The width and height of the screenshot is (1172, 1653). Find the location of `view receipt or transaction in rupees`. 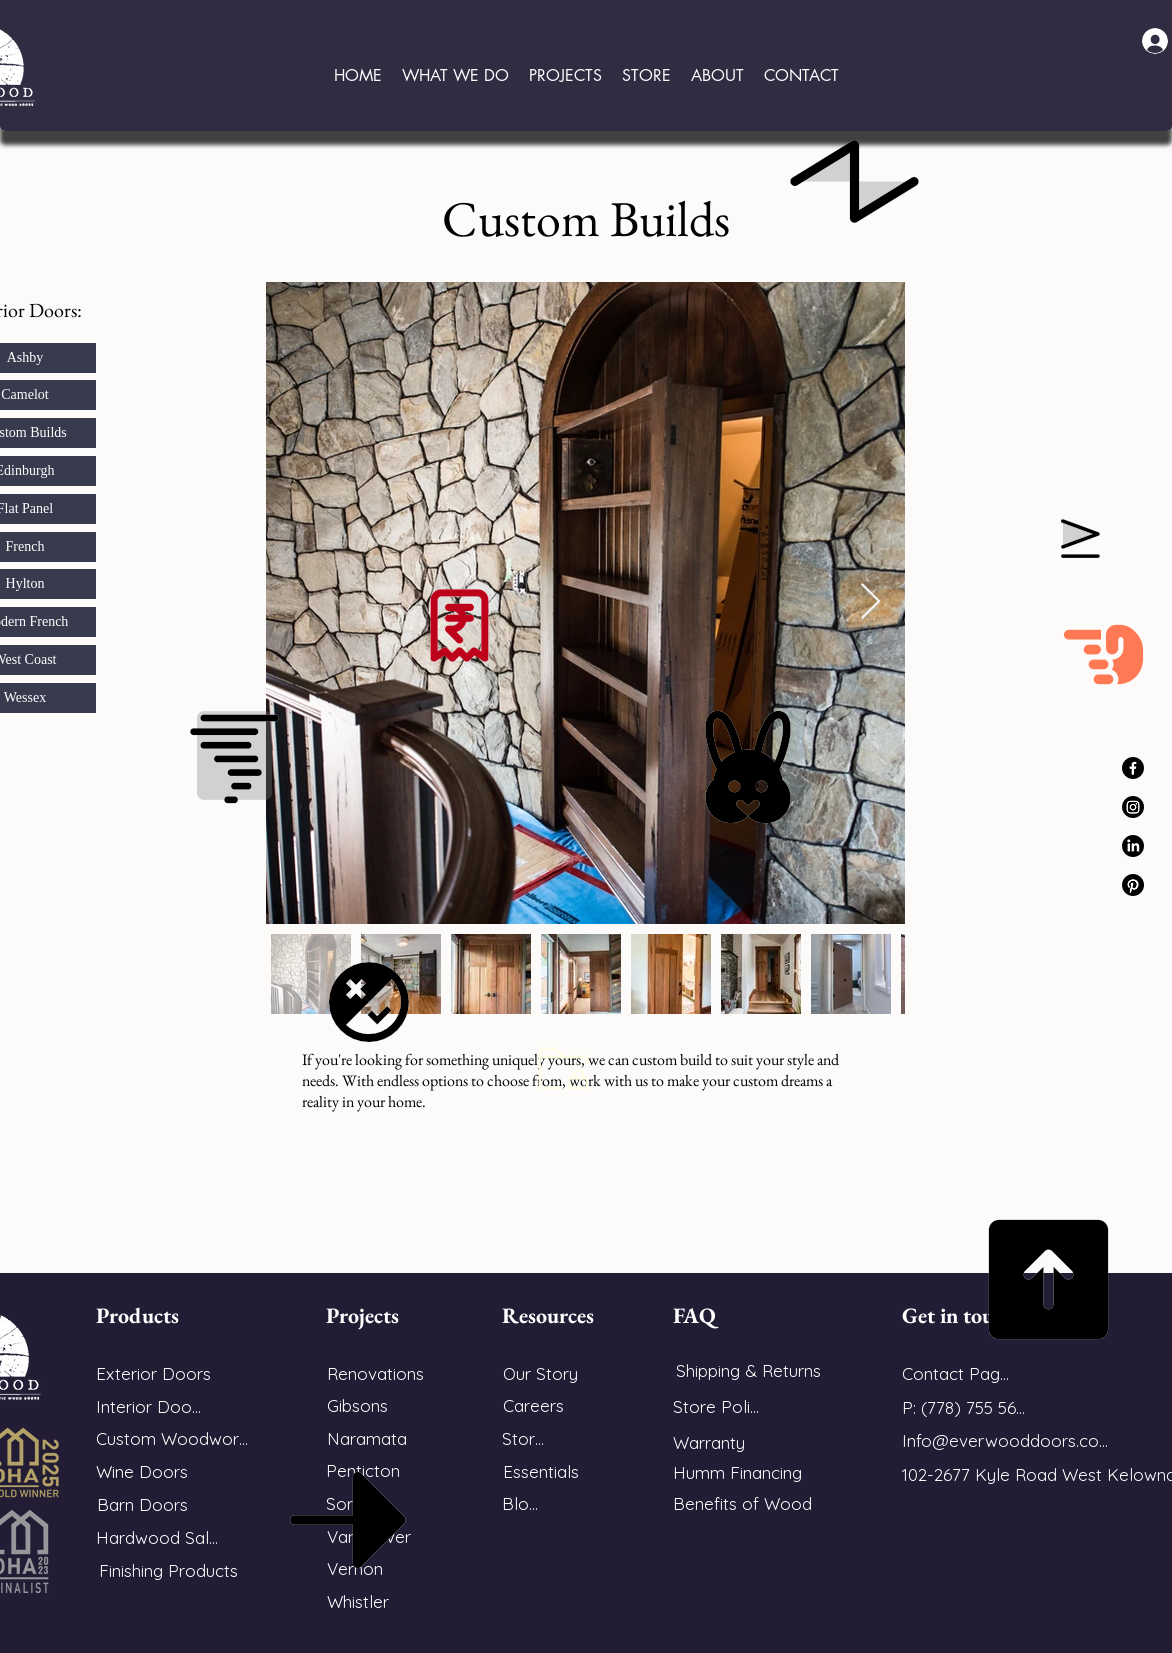

view receipt or transaction in rupees is located at coordinates (459, 625).